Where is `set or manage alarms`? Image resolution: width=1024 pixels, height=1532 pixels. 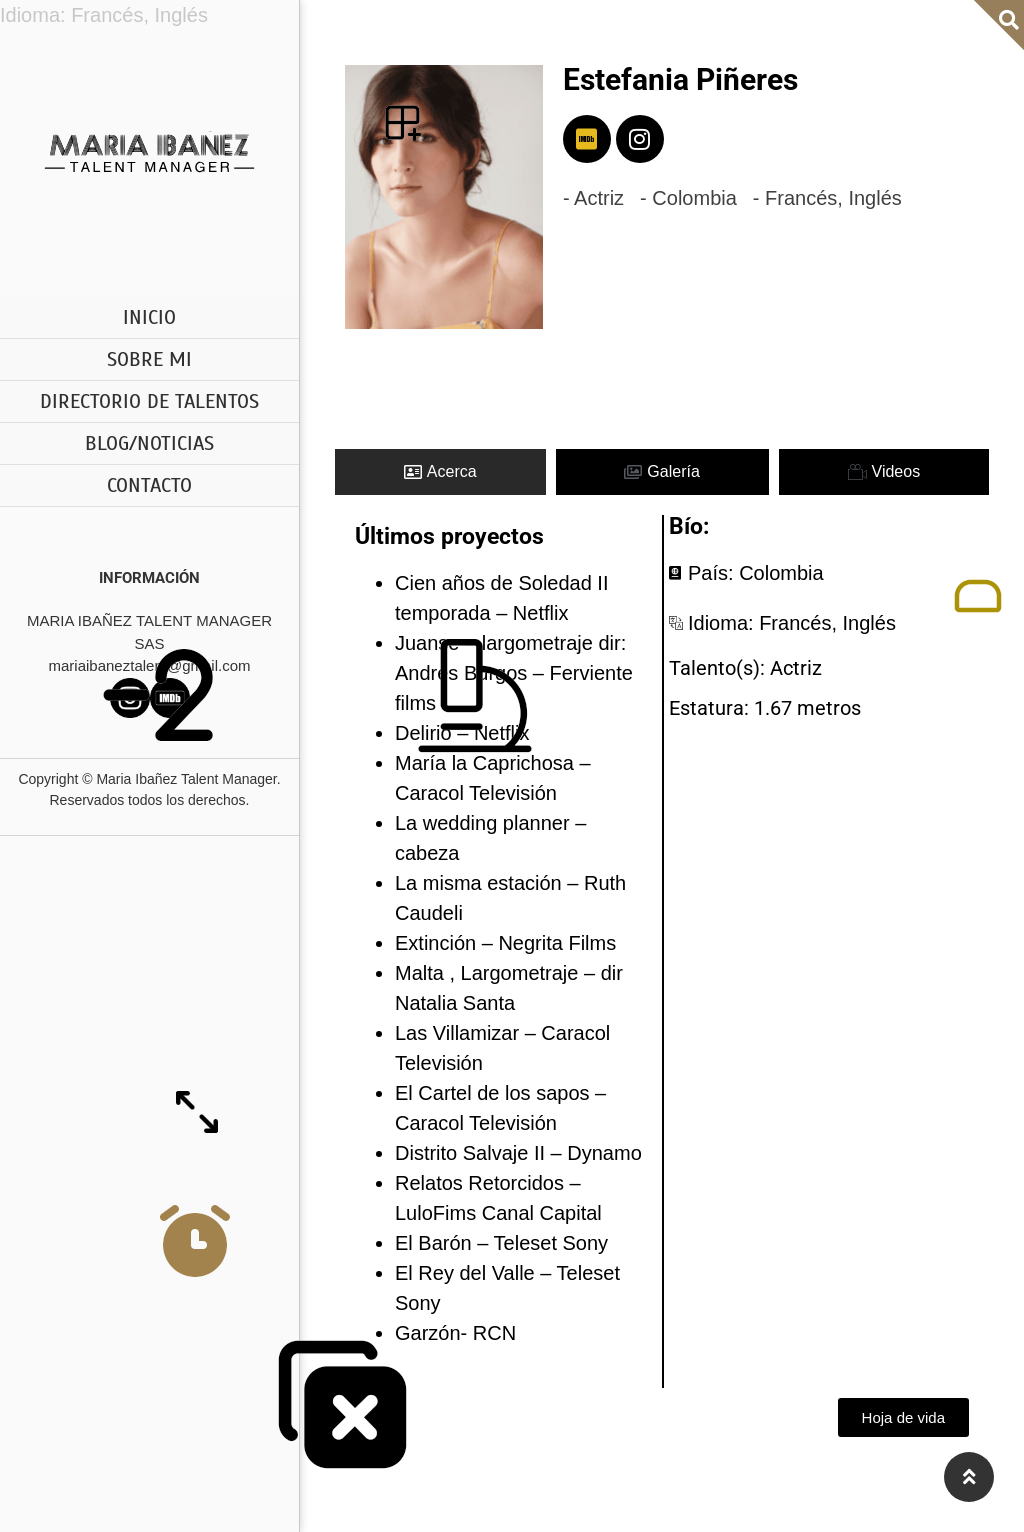
set or manage alarms is located at coordinates (195, 1241).